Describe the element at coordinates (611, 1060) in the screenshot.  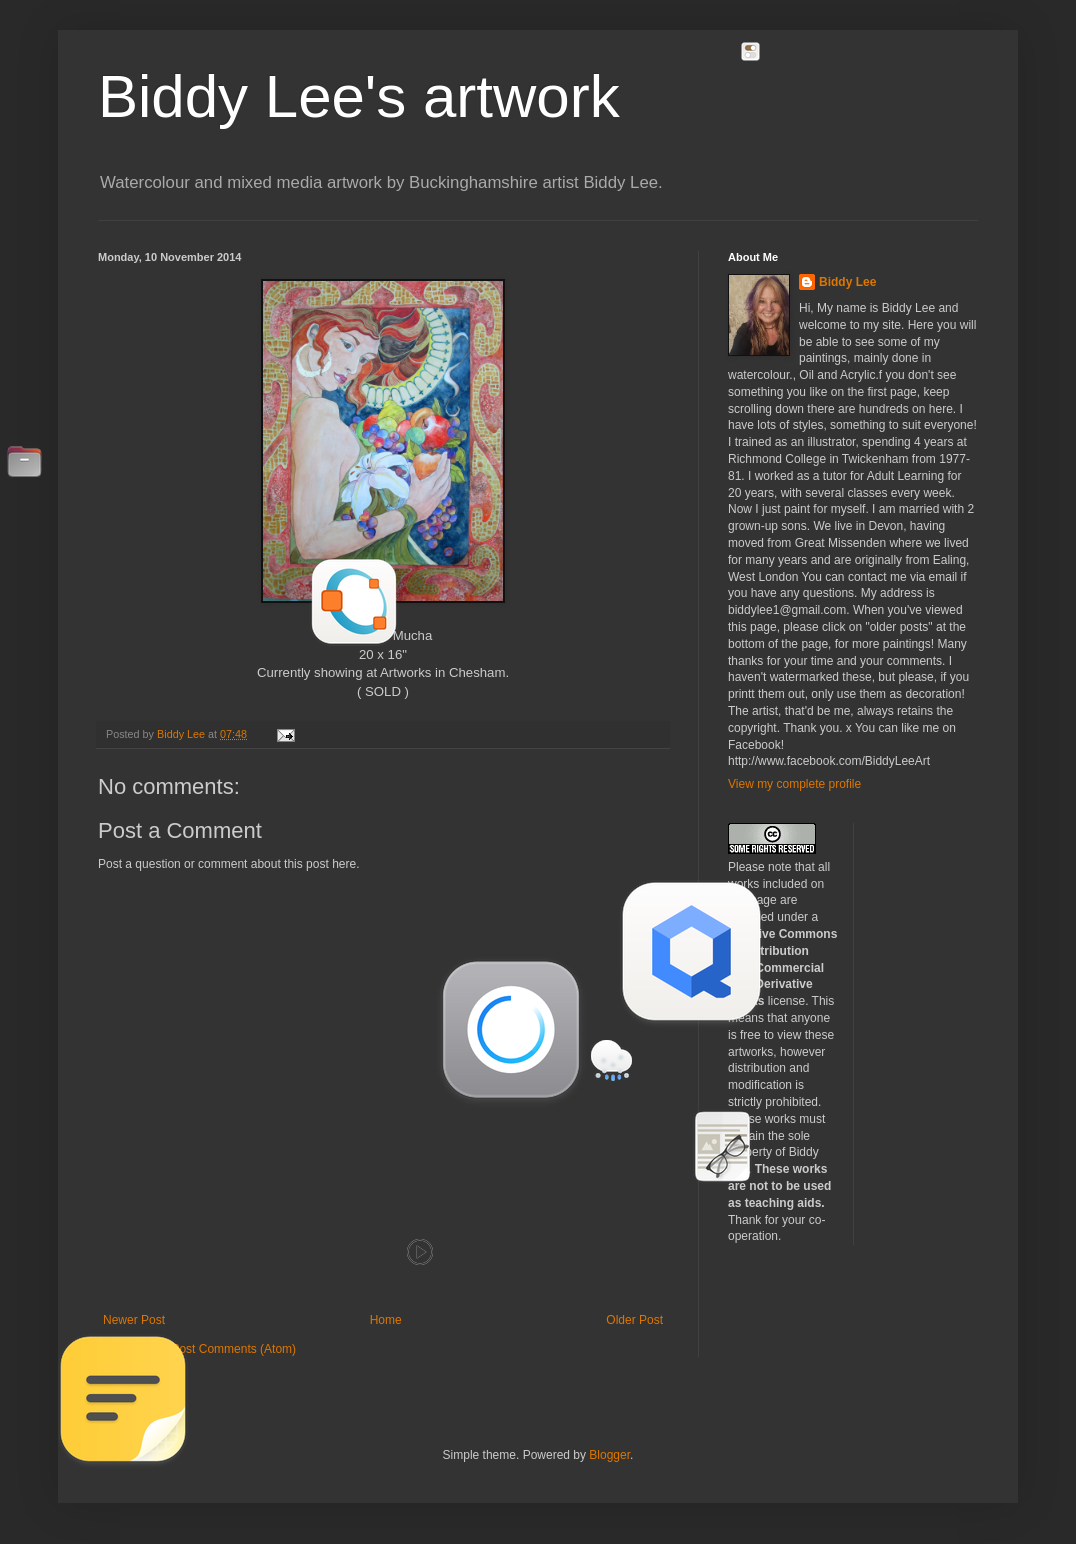
I see `indicates mixed precipitation weather conditions` at that location.